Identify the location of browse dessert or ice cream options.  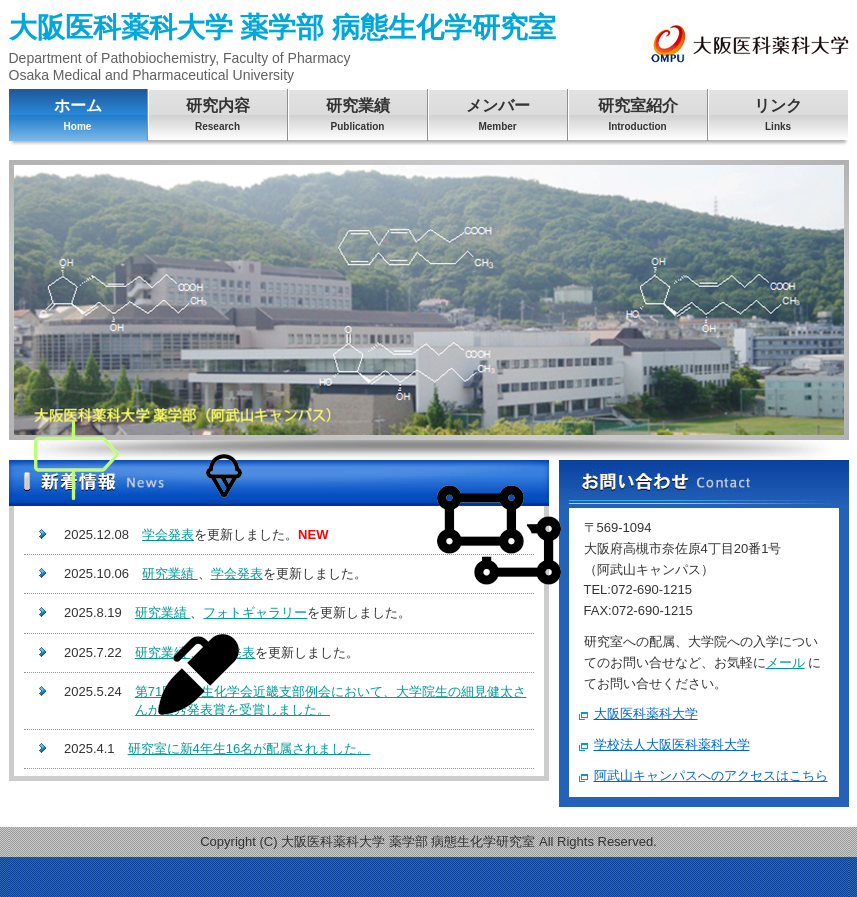
(224, 475).